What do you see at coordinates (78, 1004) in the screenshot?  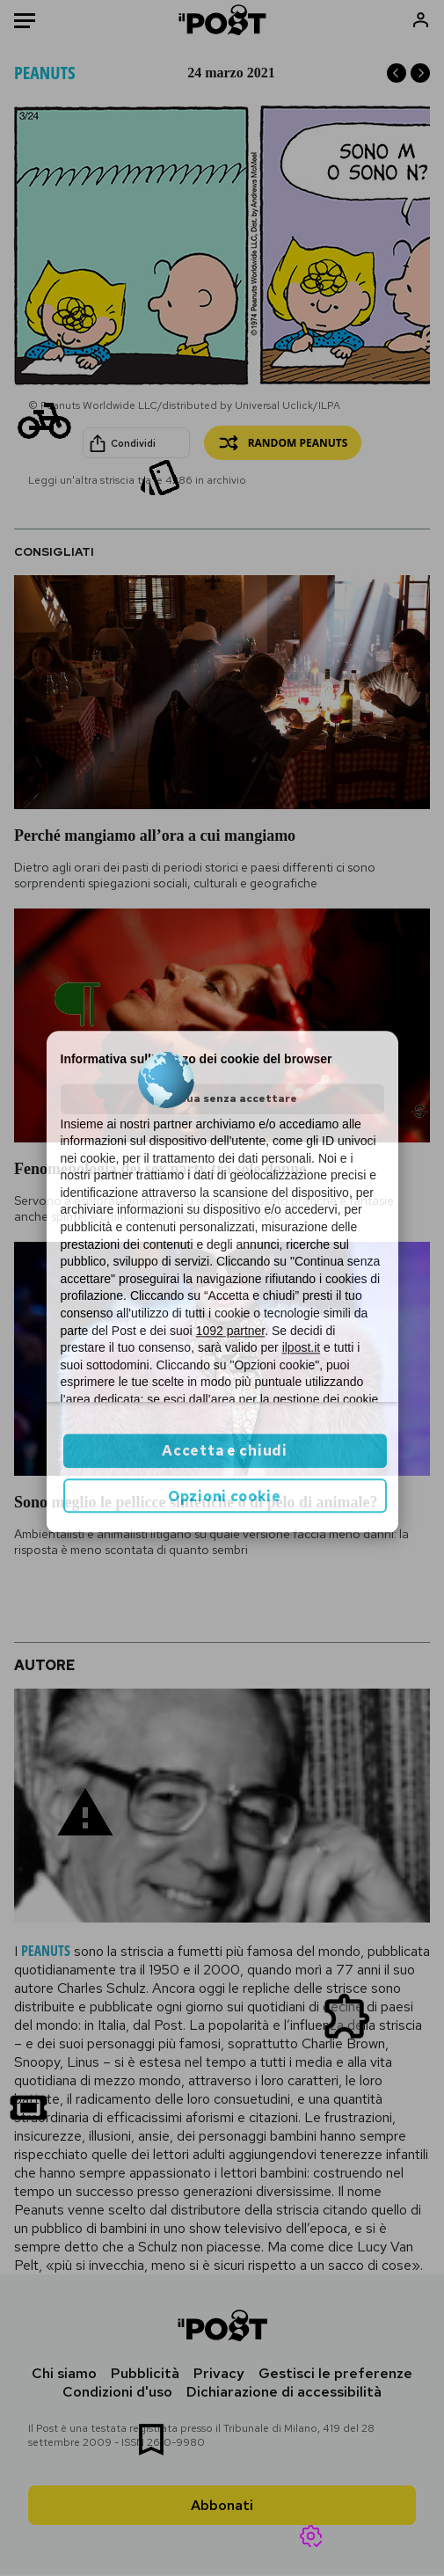 I see `toggle paragraph formatting` at bounding box center [78, 1004].